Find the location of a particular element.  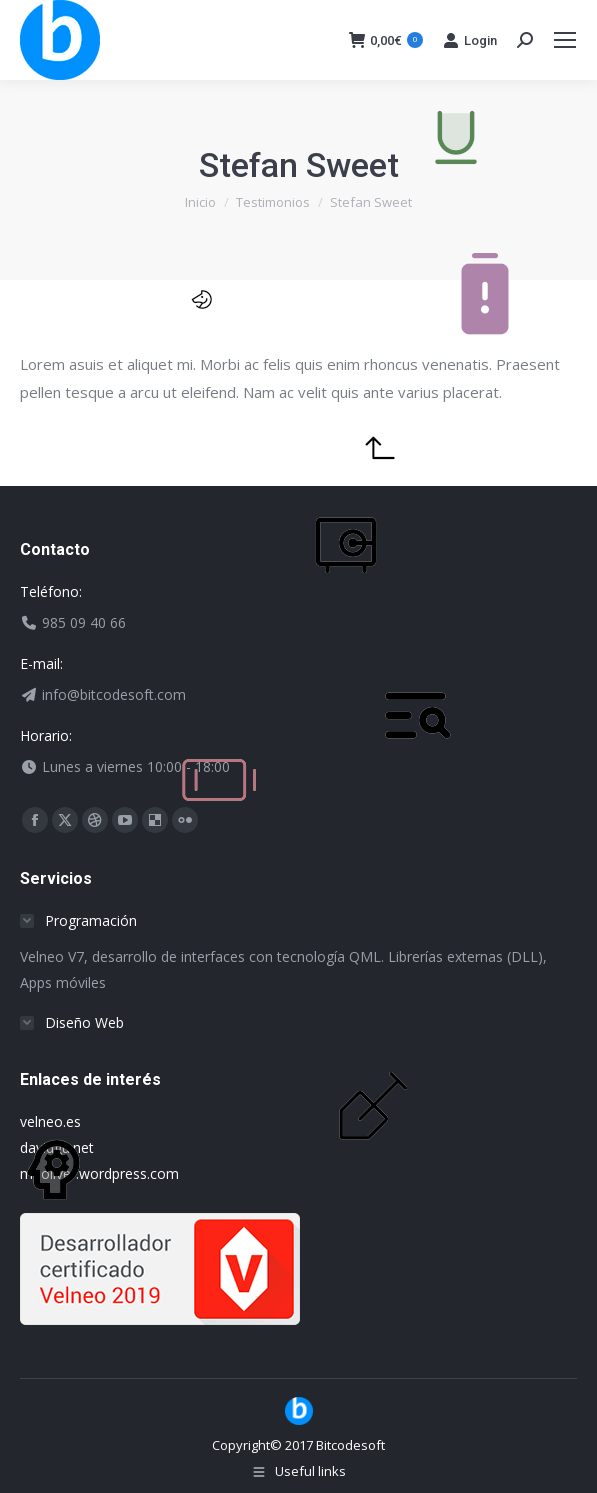

apply underline formatting to selected text is located at coordinates (456, 134).